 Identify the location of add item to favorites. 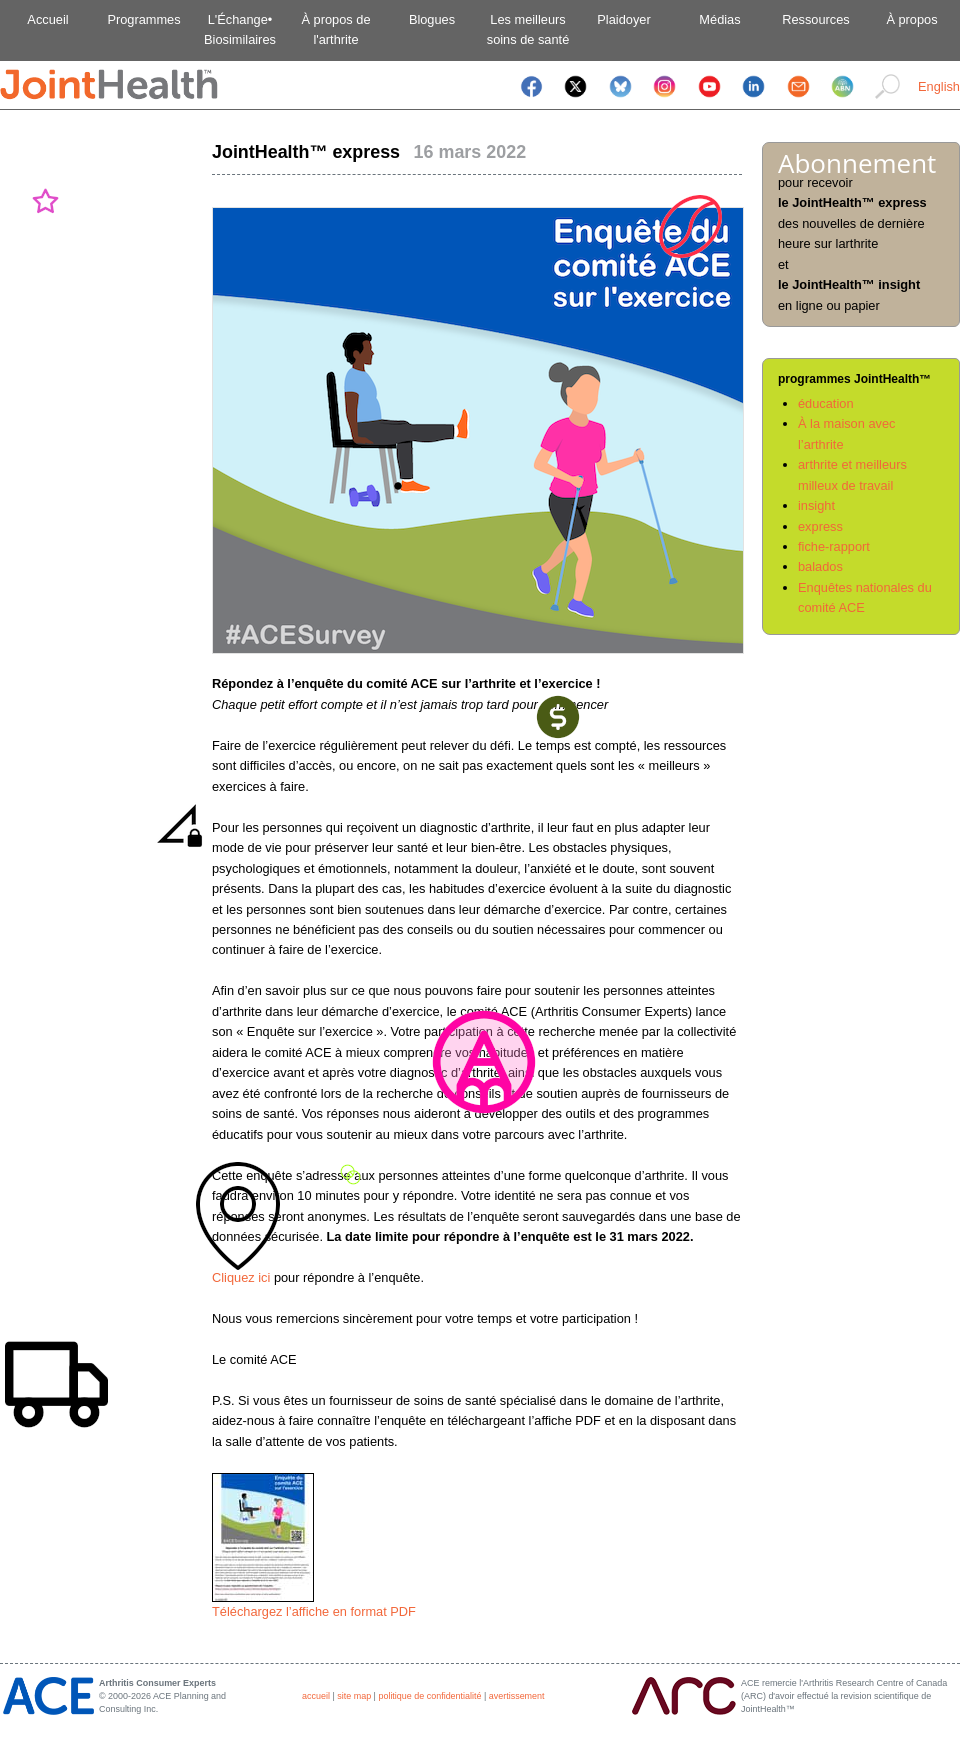
(45, 201).